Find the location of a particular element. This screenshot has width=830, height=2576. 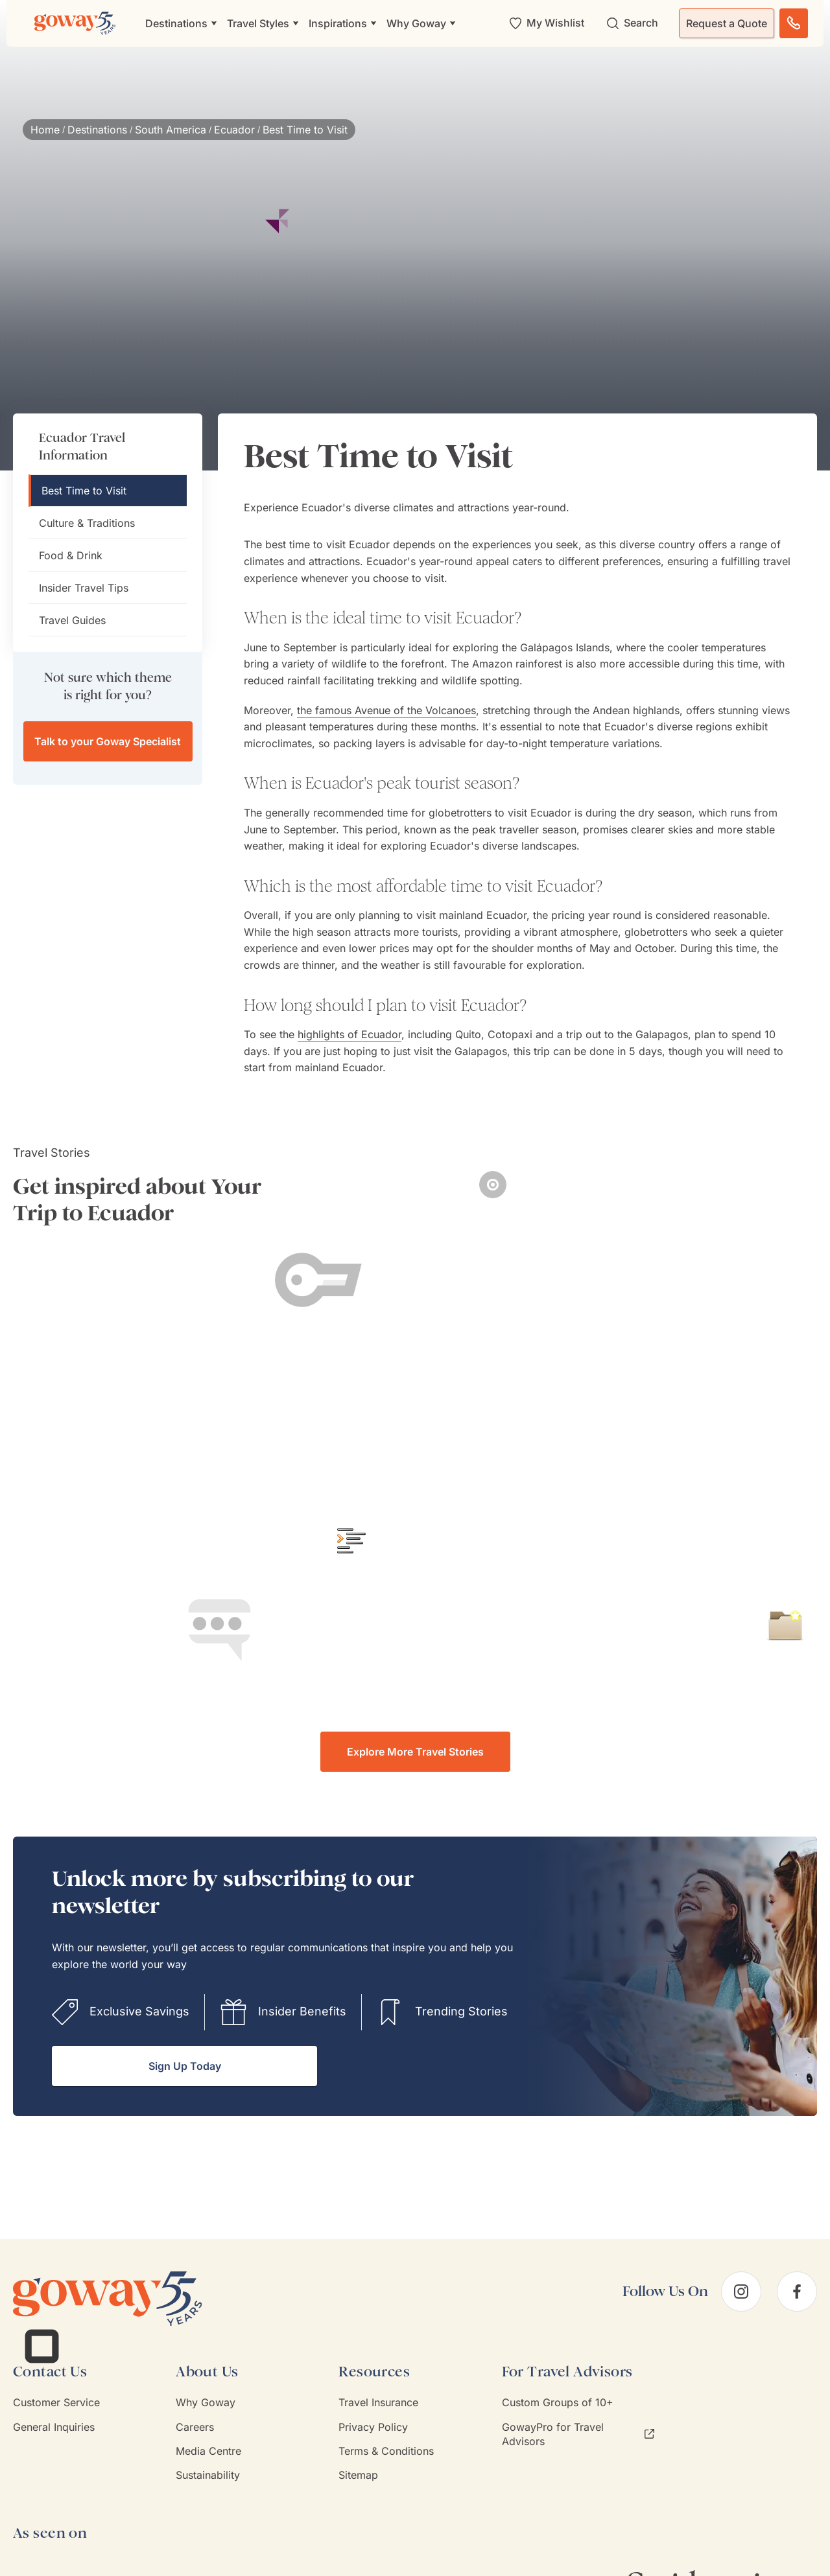

stop or halt current media playback is located at coordinates (72, 2315).